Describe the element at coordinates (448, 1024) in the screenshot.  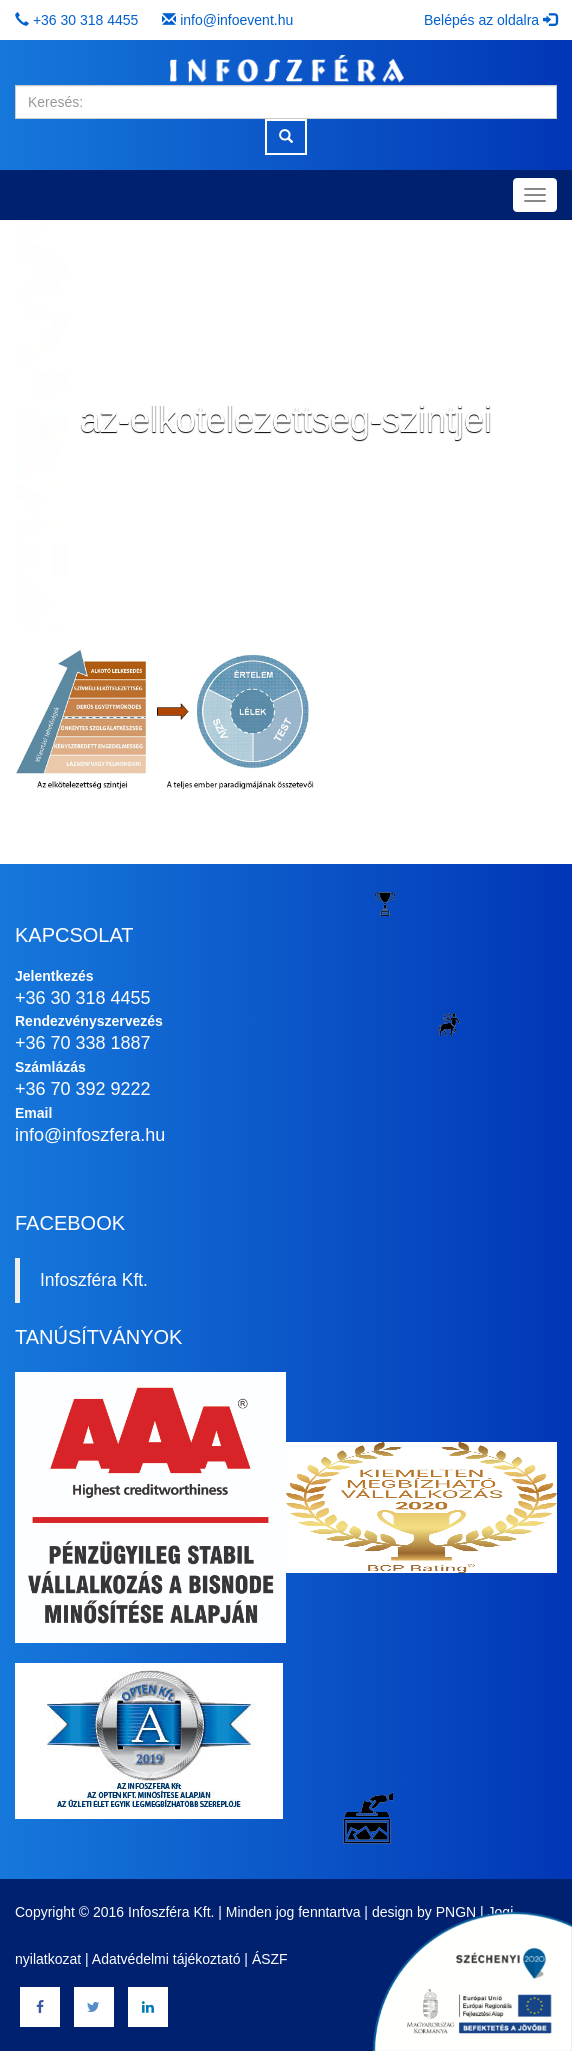
I see `select centaur character or unit` at that location.